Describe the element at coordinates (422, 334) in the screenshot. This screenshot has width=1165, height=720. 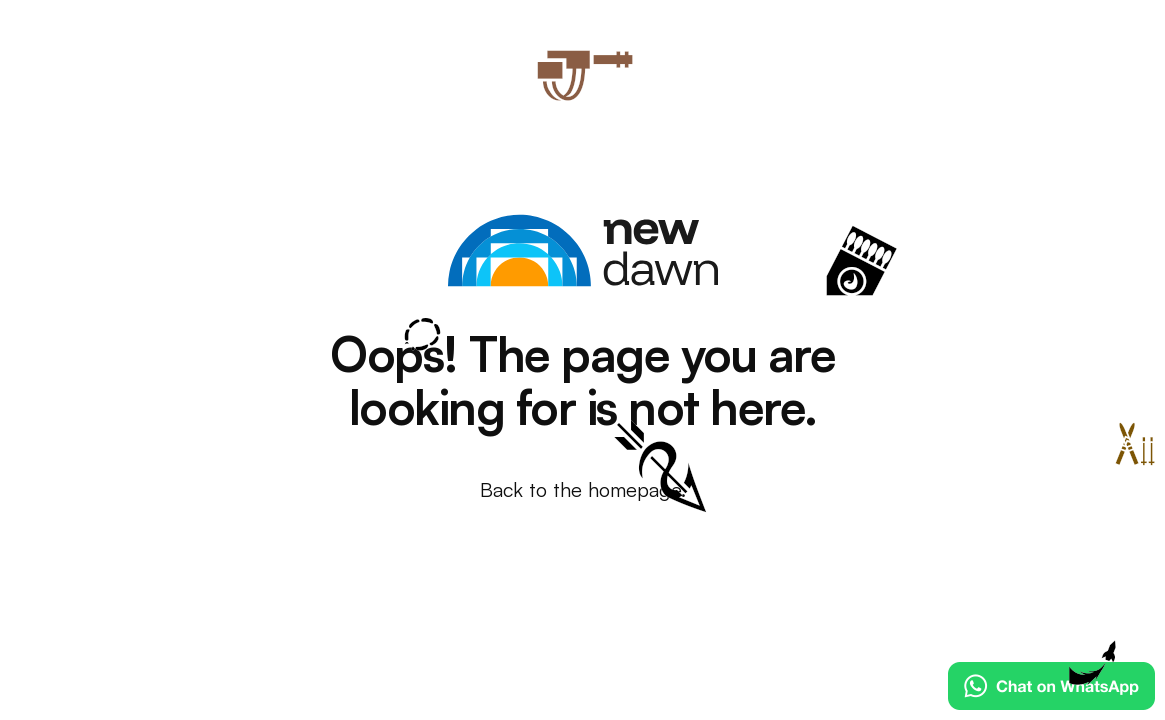
I see `indicates loading or processing in progress` at that location.